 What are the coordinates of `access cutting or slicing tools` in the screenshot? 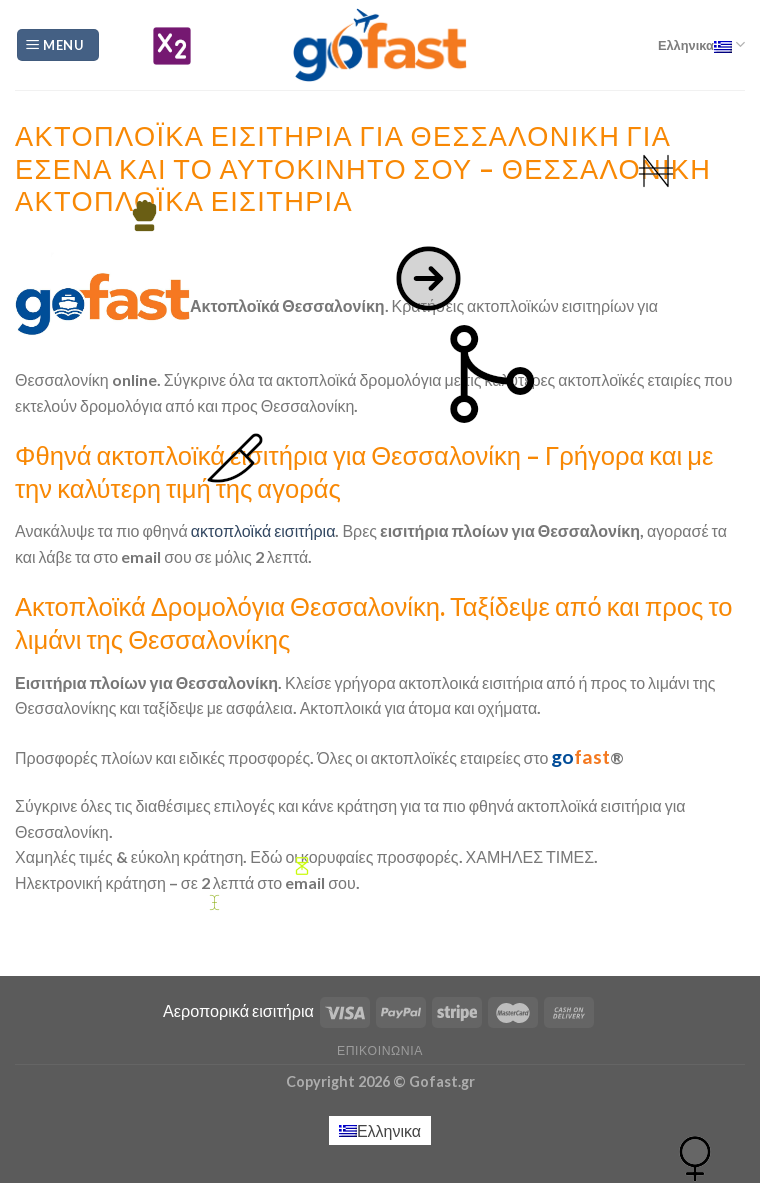 It's located at (235, 459).